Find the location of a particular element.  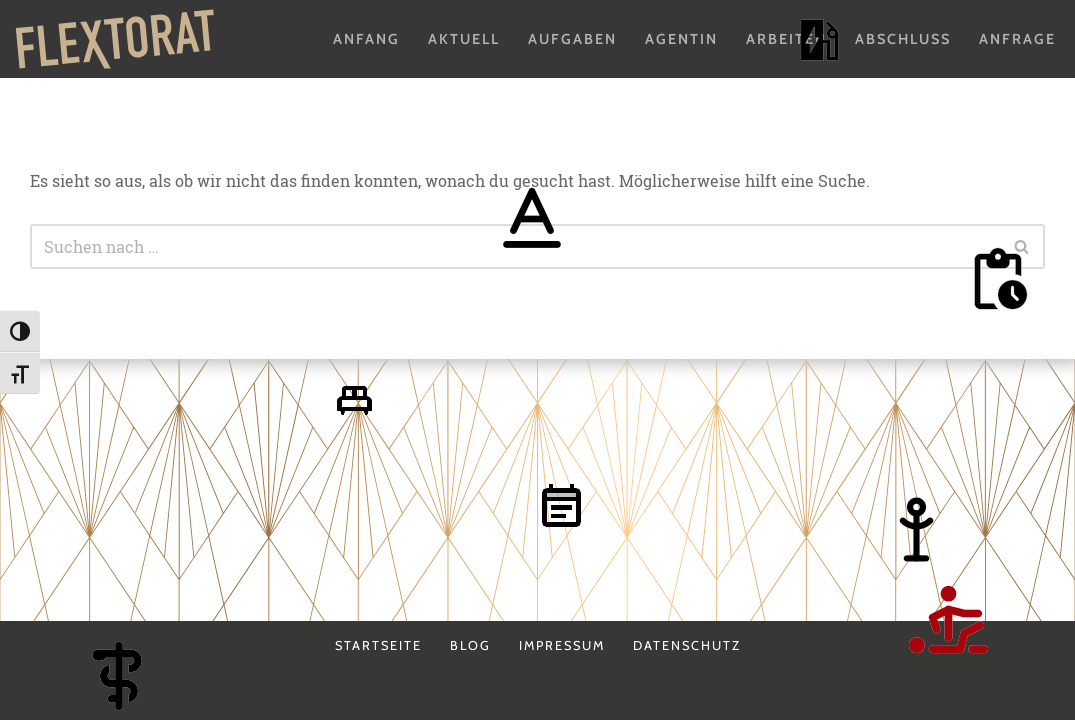

access physiotherapy services is located at coordinates (948, 617).